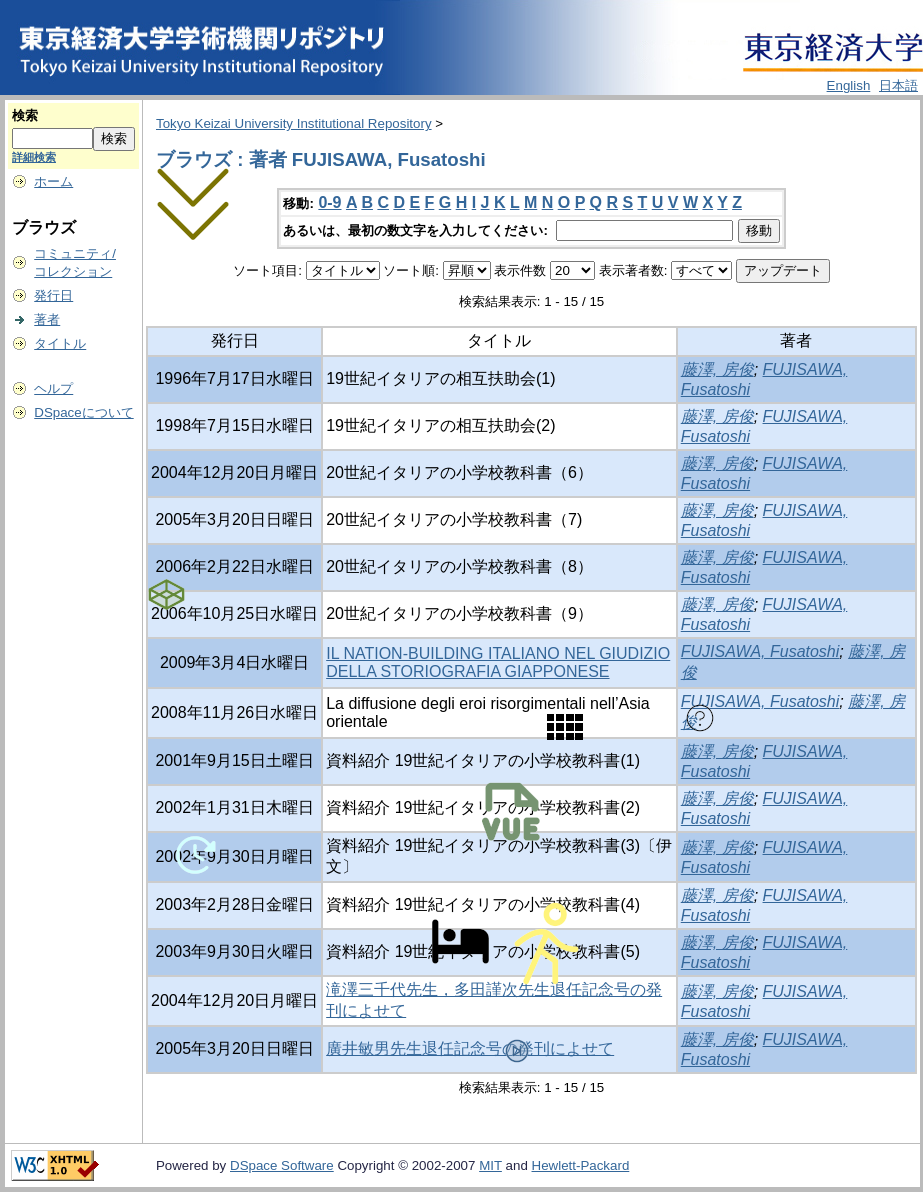  What do you see at coordinates (700, 718) in the screenshot?
I see `access help or support` at bounding box center [700, 718].